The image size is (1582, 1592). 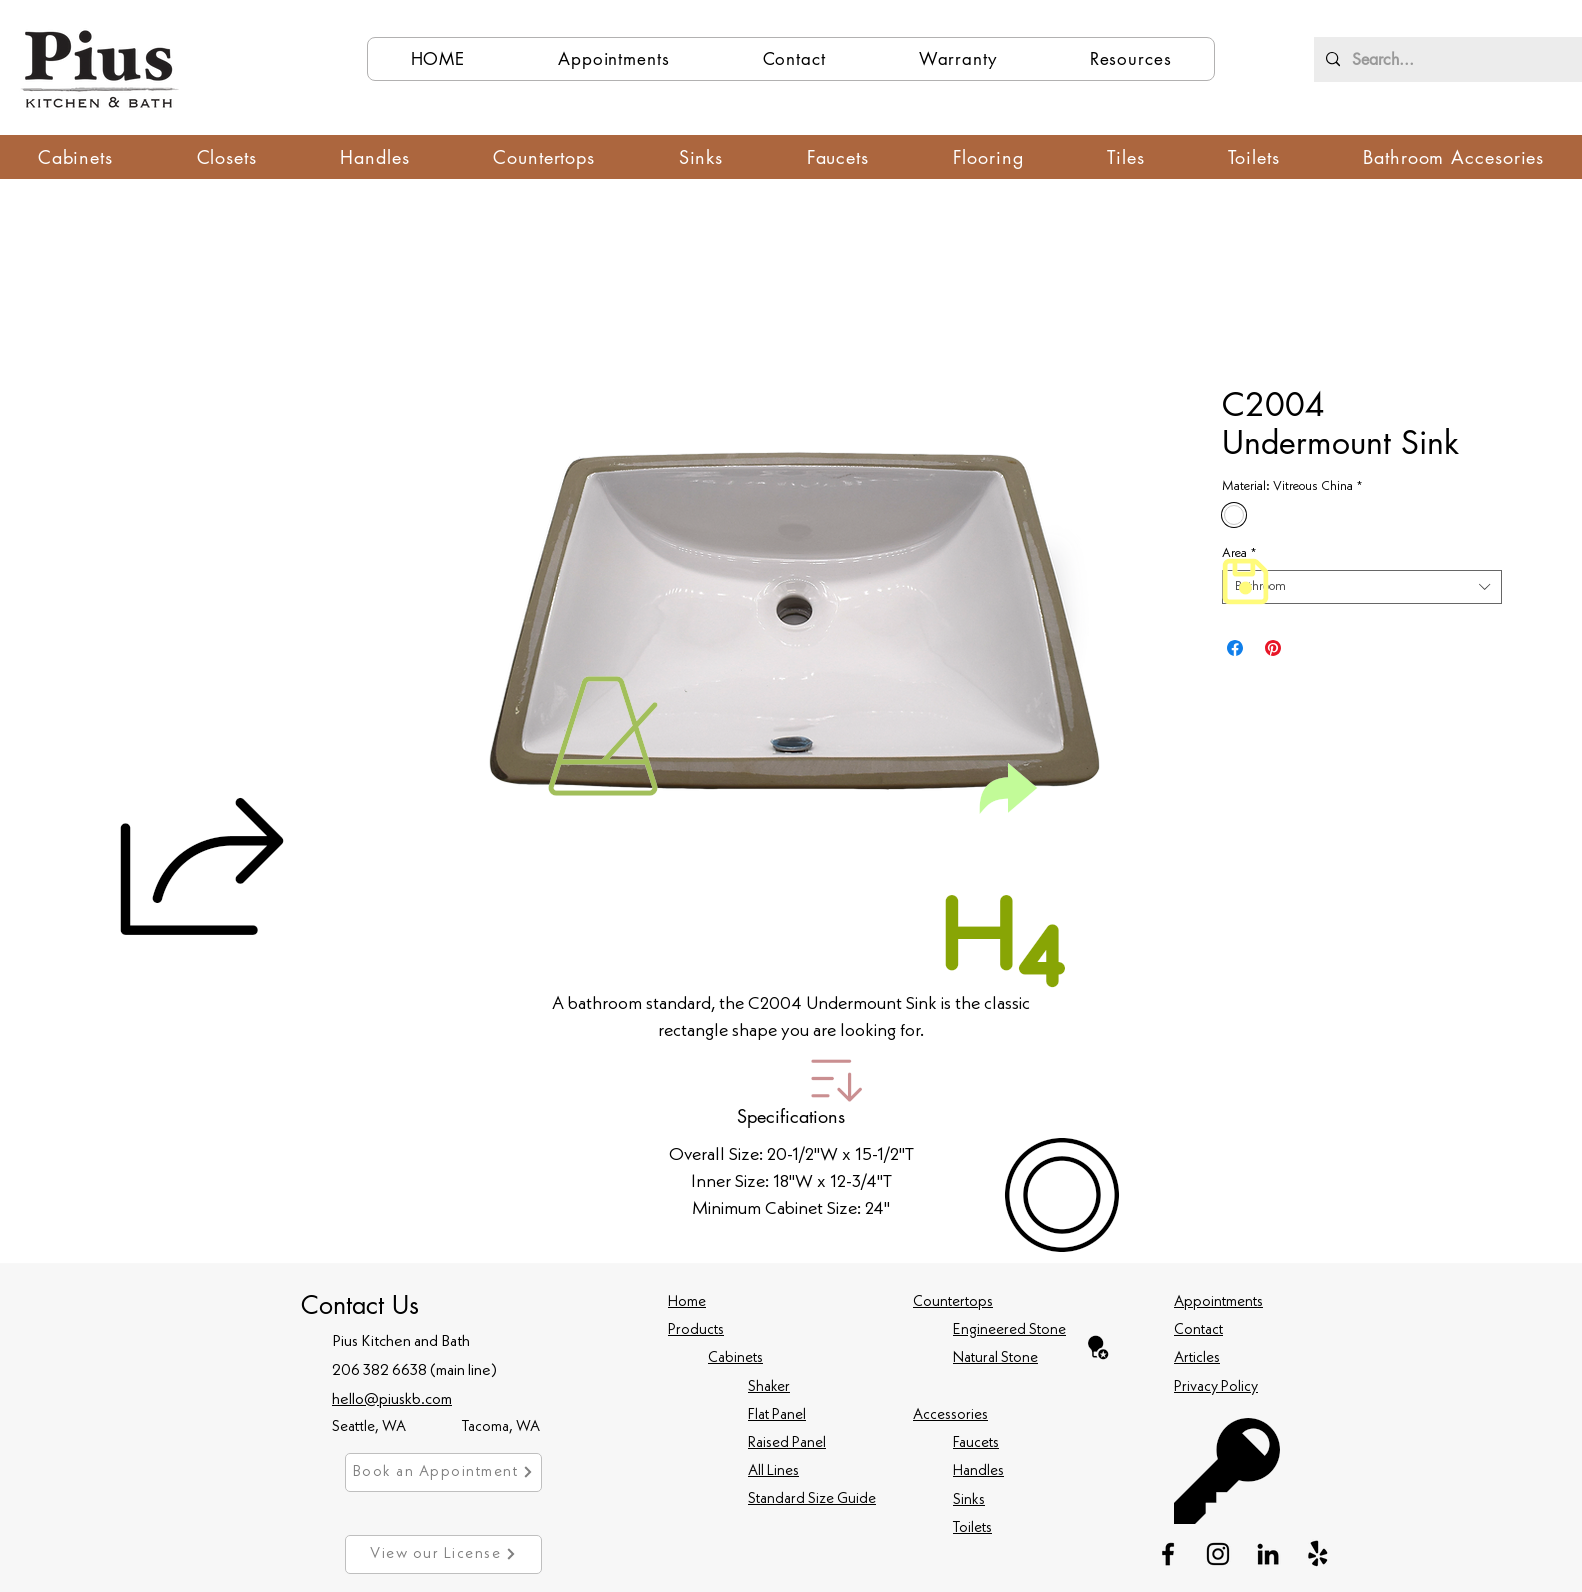 What do you see at coordinates (603, 736) in the screenshot?
I see `access metronome or tempo settings` at bounding box center [603, 736].